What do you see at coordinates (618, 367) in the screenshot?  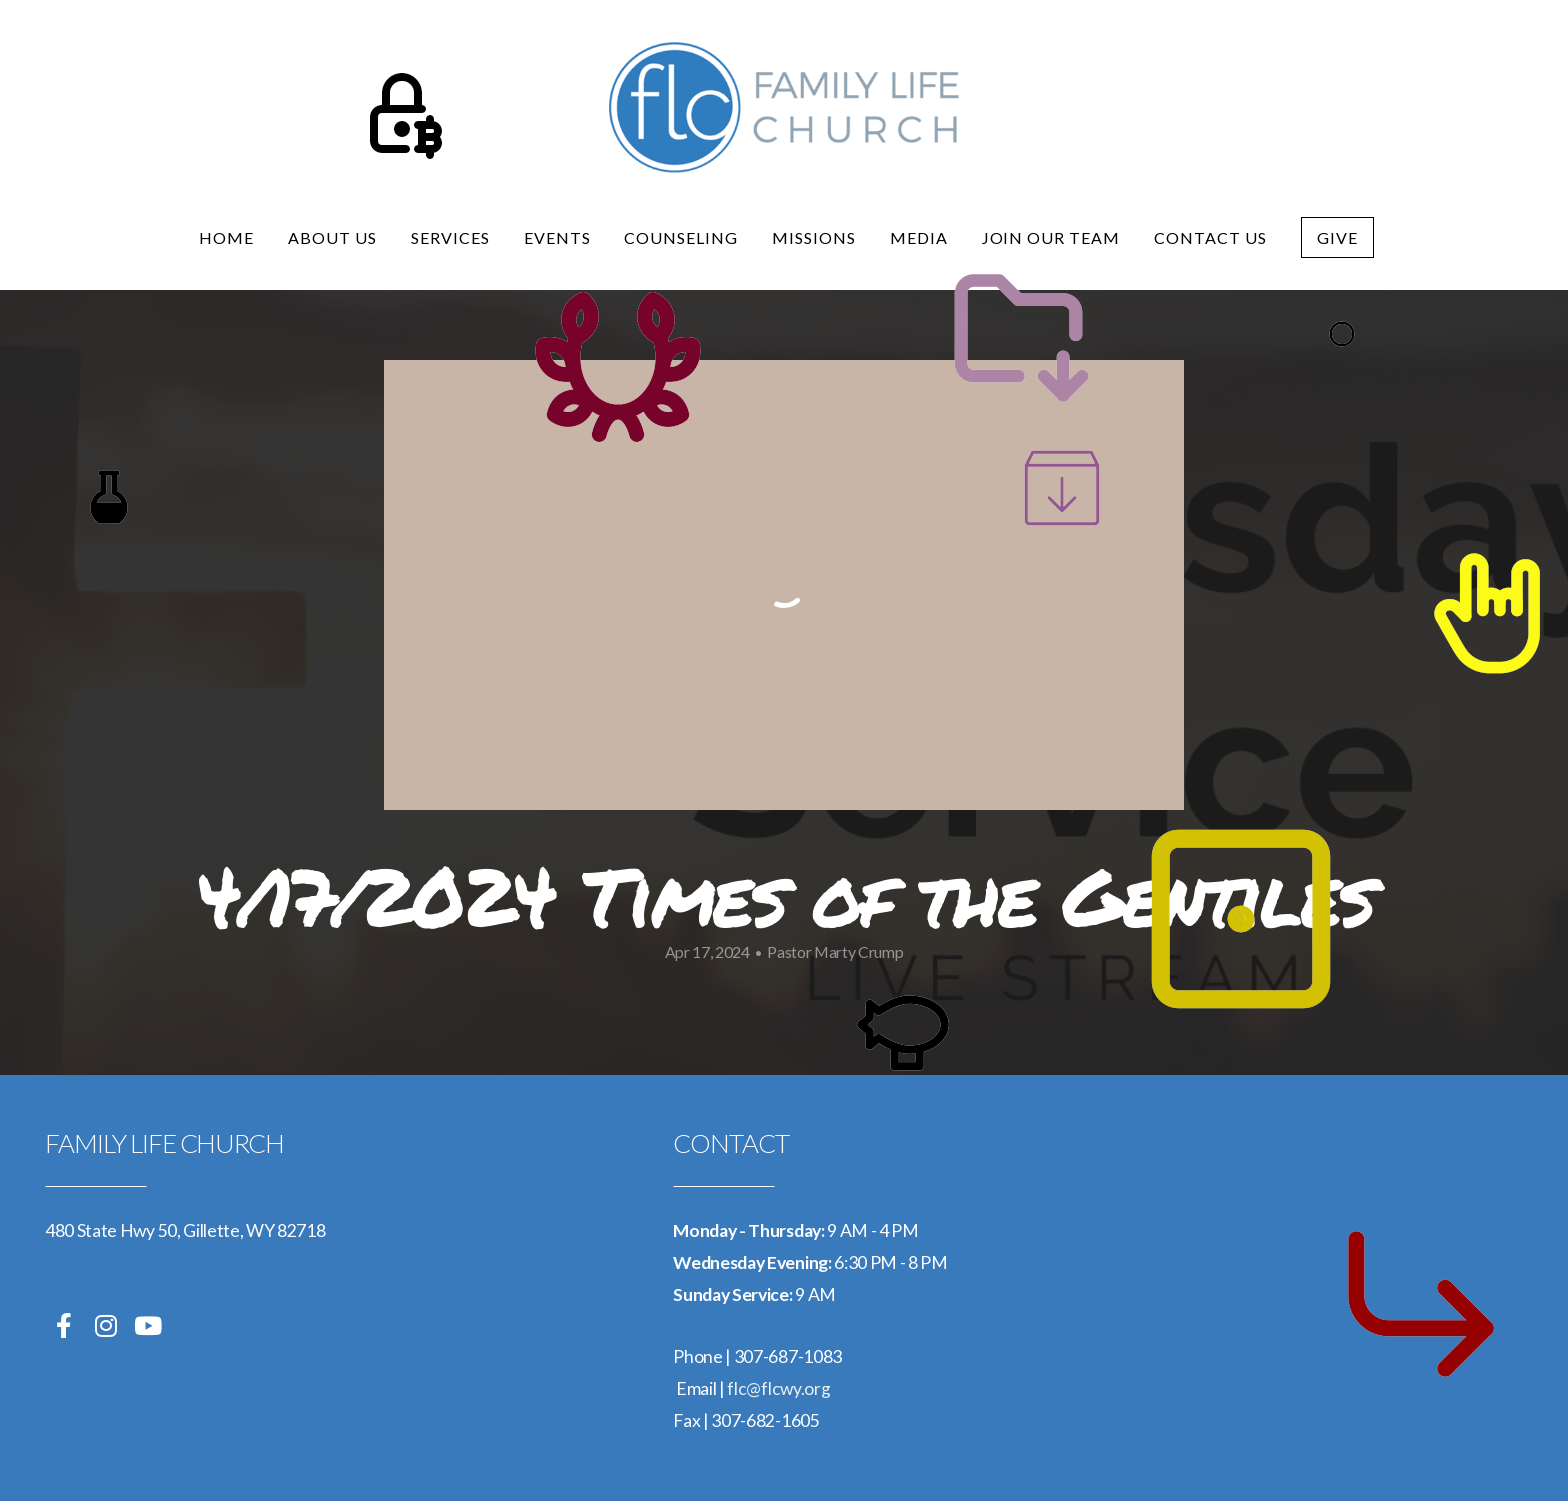 I see `view achievements or awards` at bounding box center [618, 367].